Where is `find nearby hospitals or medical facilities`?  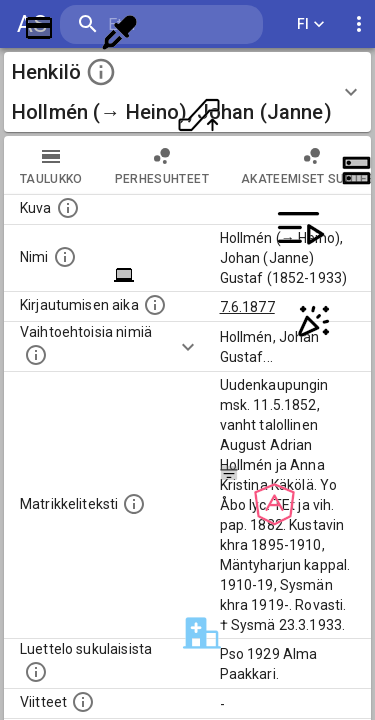 find nearby hospitals or medical facilities is located at coordinates (200, 633).